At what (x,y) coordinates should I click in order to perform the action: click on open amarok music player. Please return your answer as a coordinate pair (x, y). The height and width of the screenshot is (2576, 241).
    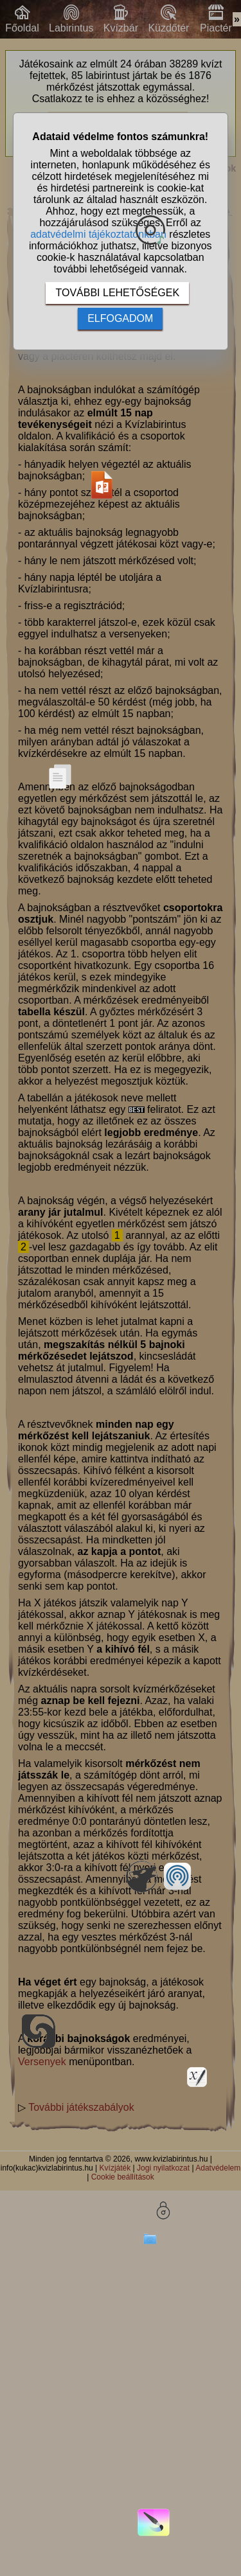
    Looking at the image, I should click on (141, 1876).